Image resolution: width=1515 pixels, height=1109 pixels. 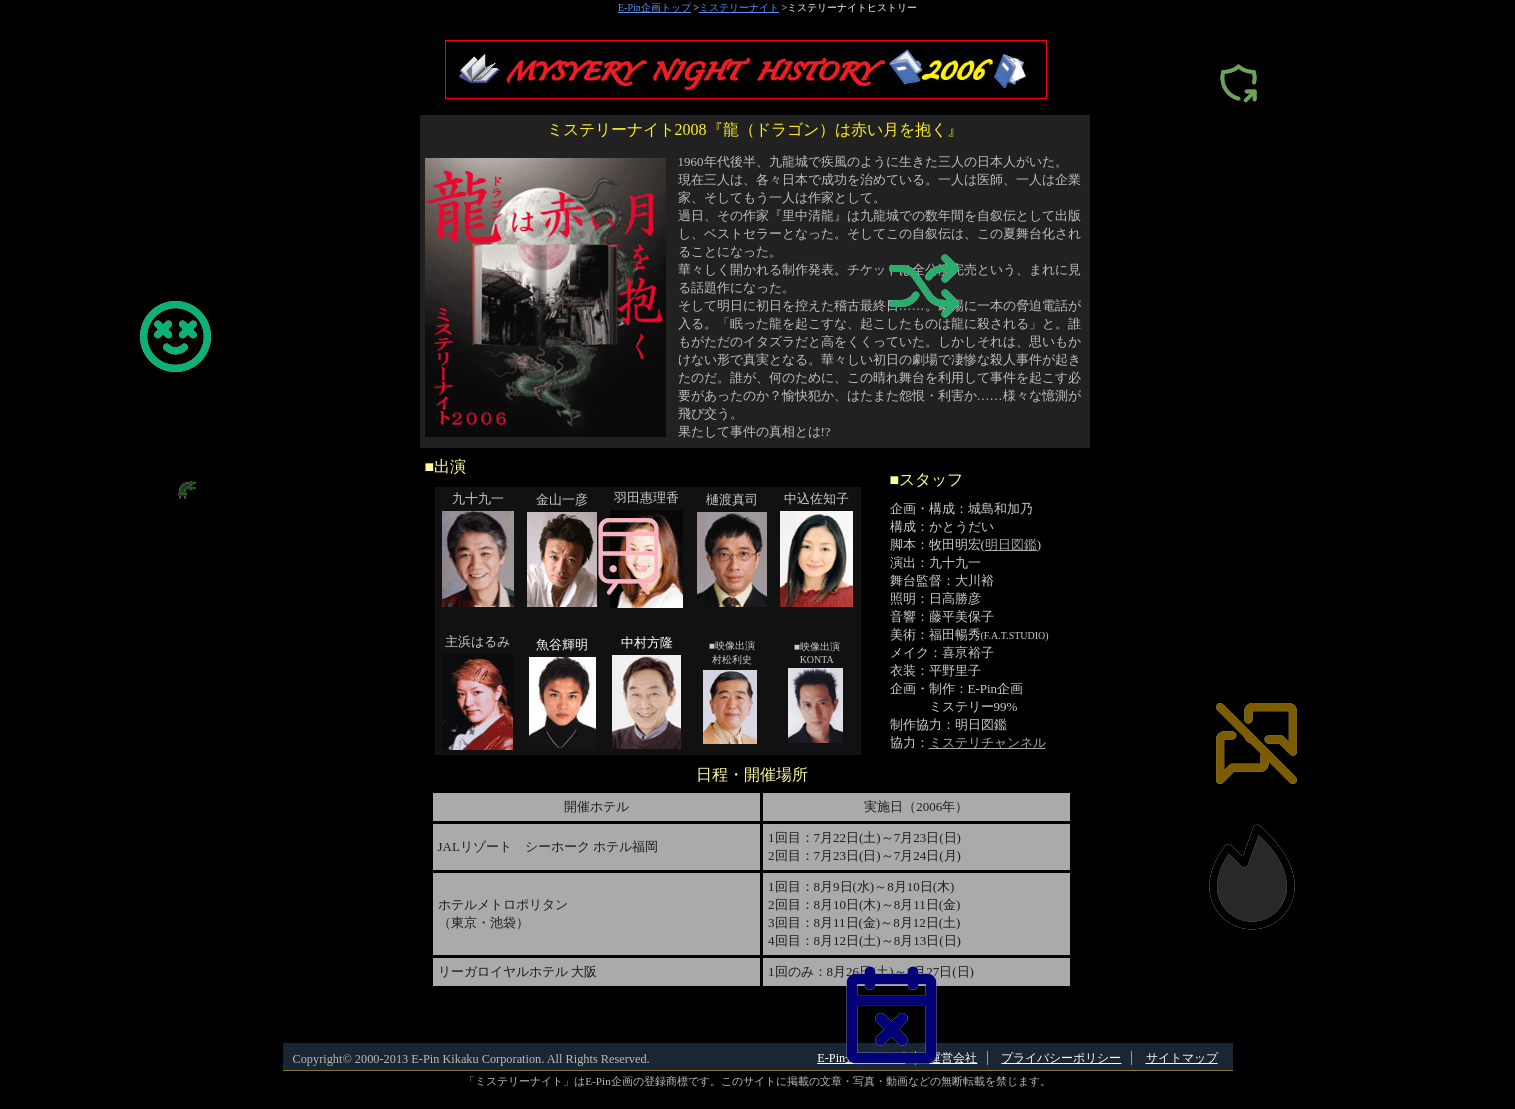 What do you see at coordinates (186, 489) in the screenshot?
I see `plumbing or pipe system settings` at bounding box center [186, 489].